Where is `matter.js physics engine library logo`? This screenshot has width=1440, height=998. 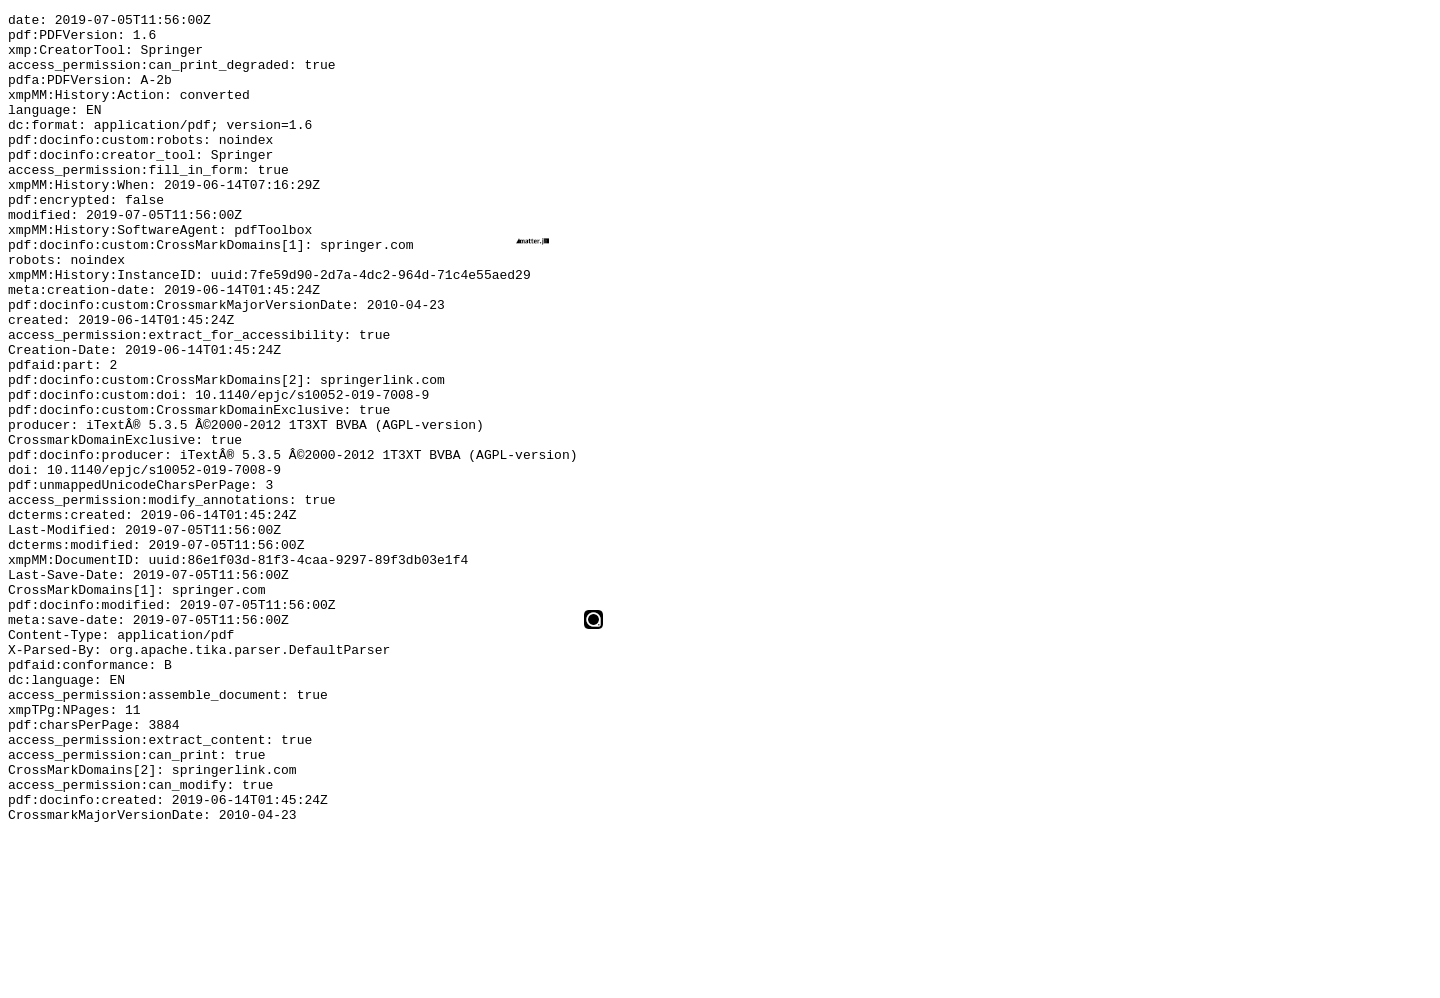 matter.js physics engine library logo is located at coordinates (532, 241).